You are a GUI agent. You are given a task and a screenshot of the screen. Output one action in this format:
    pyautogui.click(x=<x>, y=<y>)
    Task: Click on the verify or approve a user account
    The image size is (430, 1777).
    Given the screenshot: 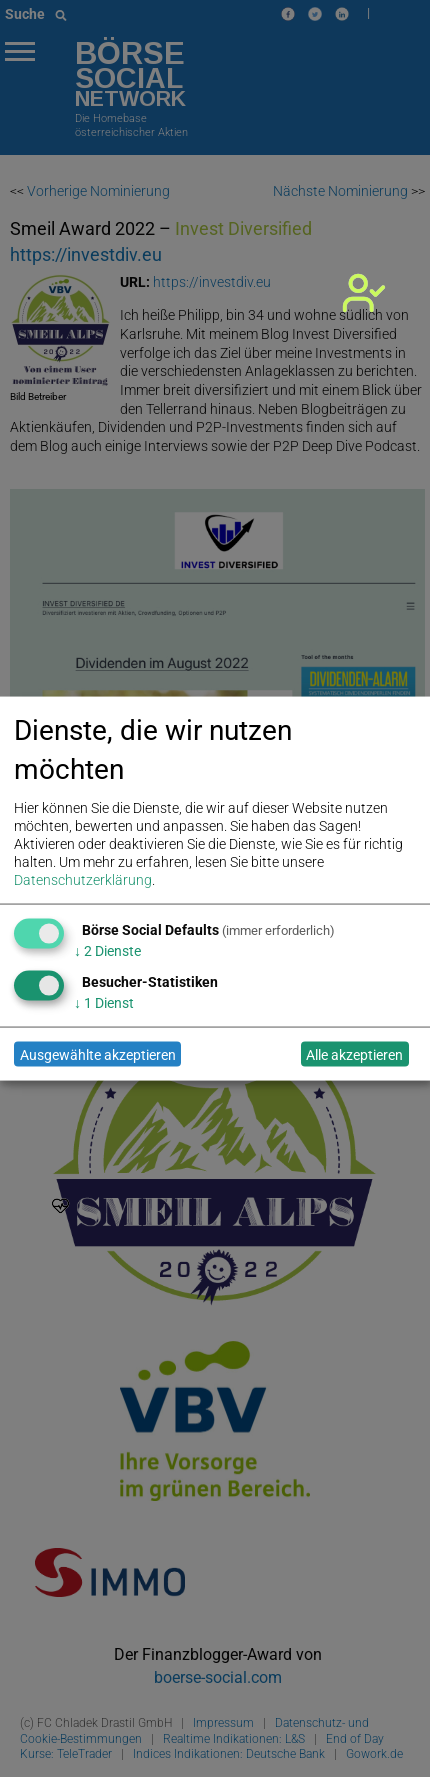 What is the action you would take?
    pyautogui.click(x=364, y=293)
    